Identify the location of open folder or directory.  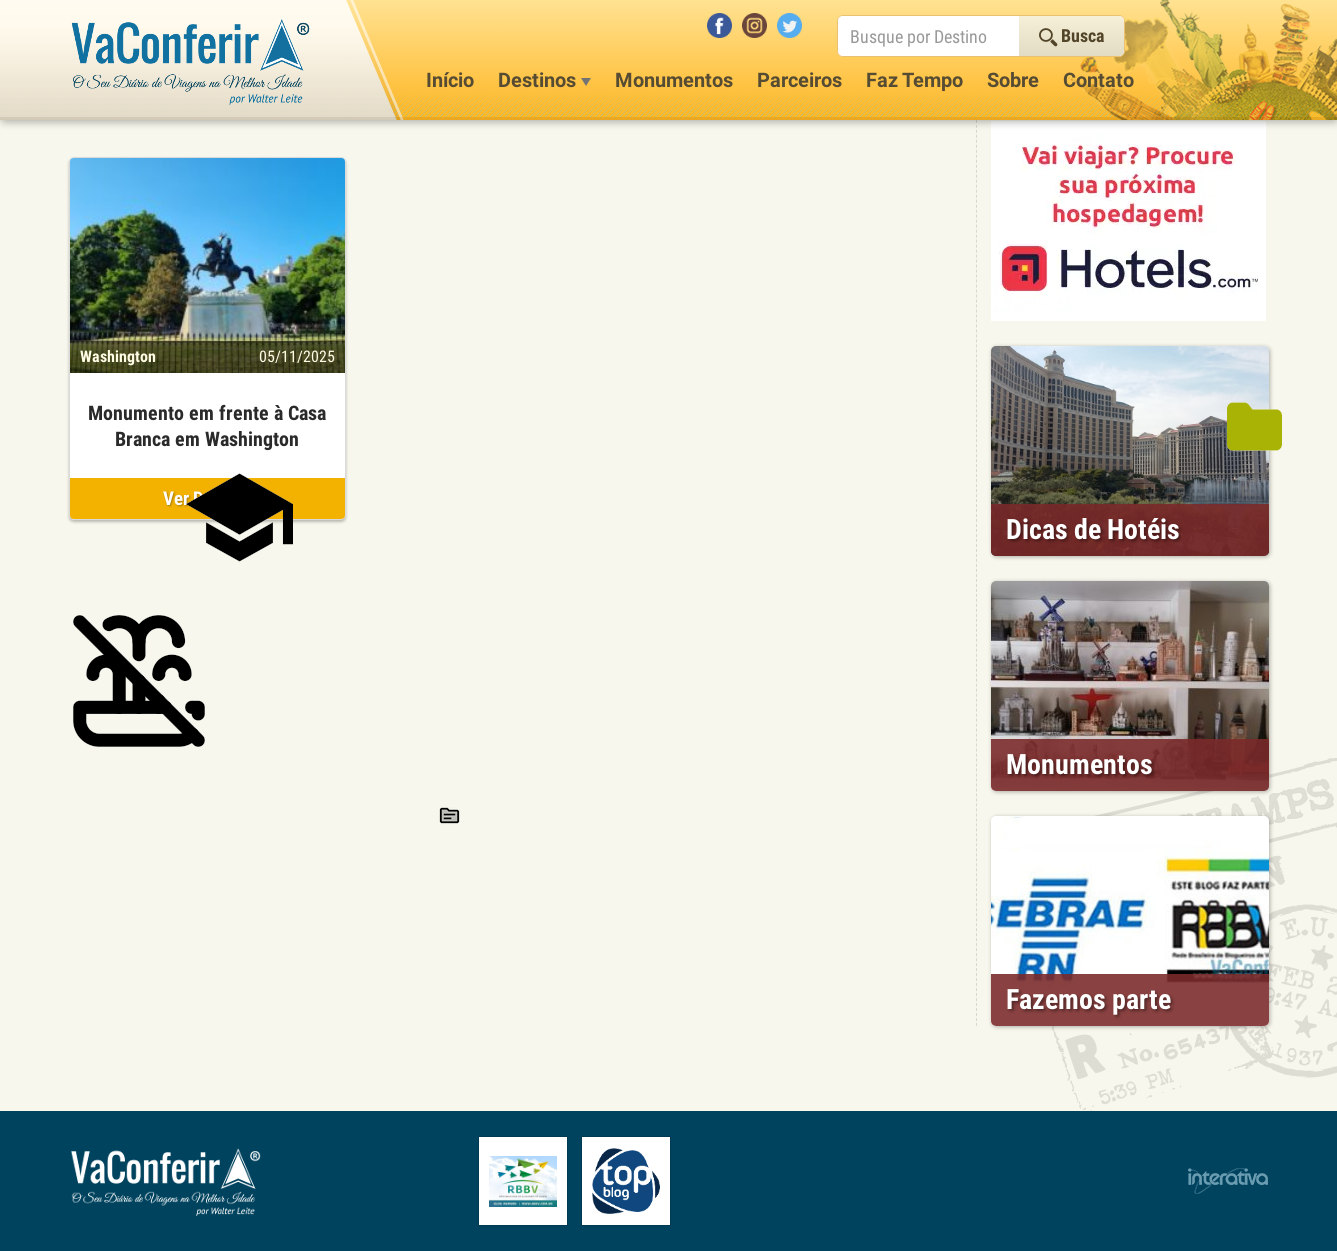
(1254, 426).